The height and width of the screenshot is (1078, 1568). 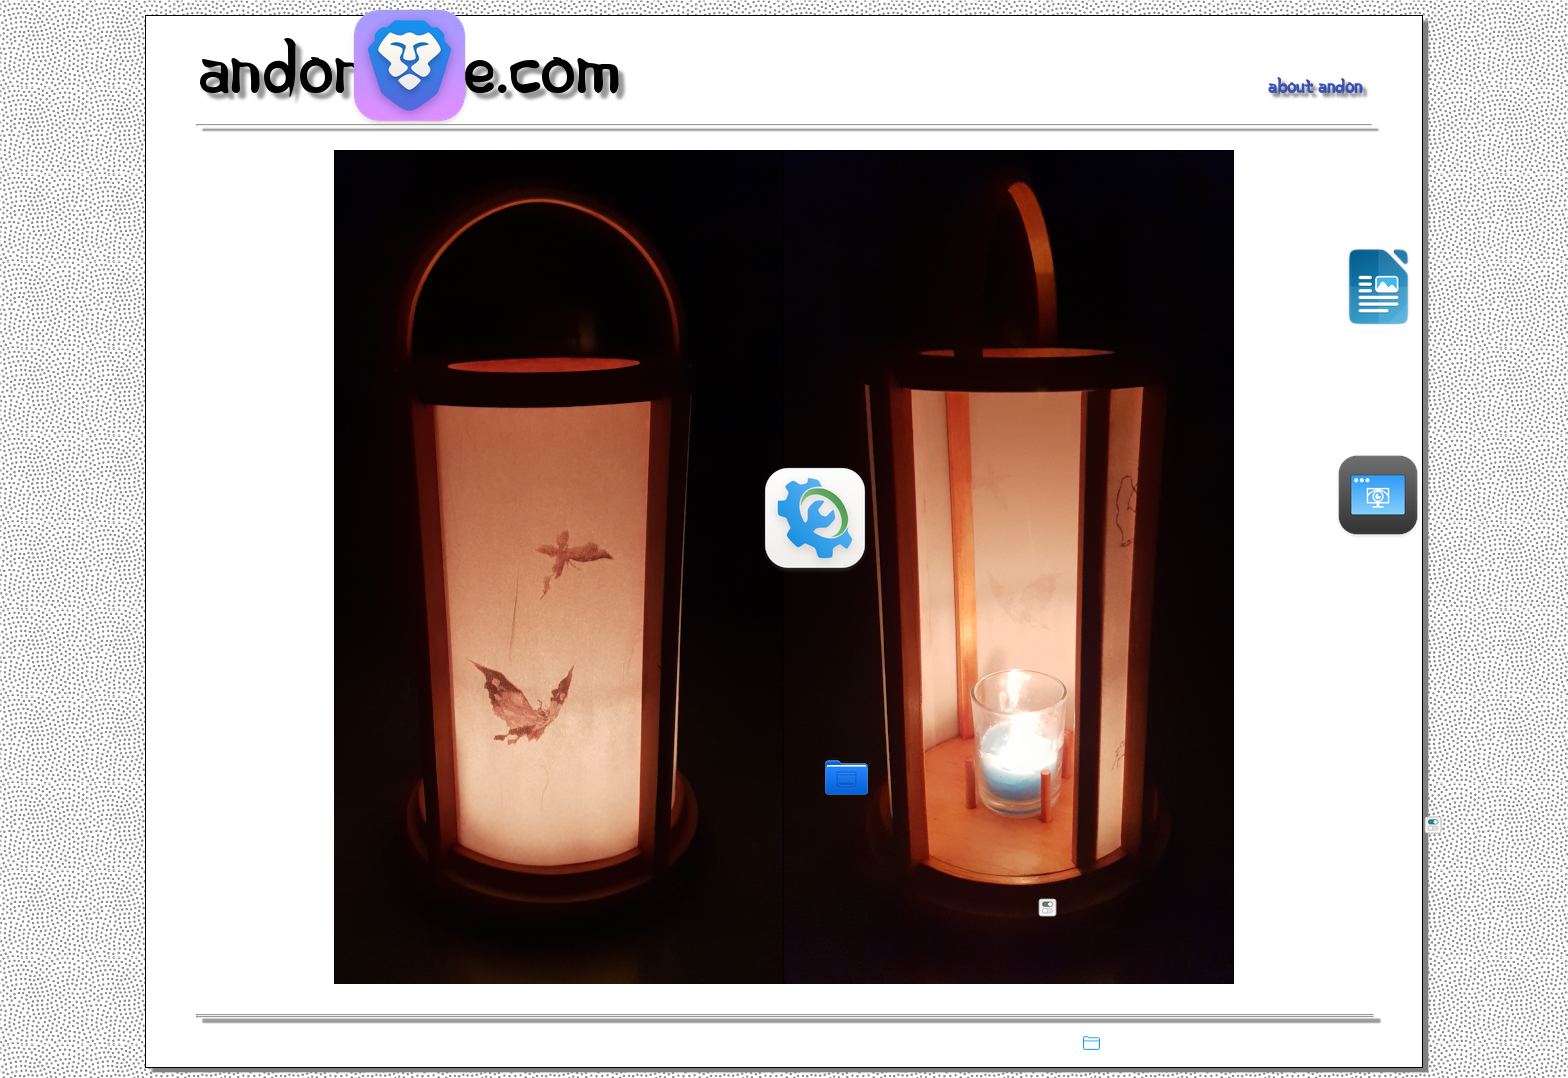 What do you see at coordinates (1378, 495) in the screenshot?
I see `open remote desktop or screen sharing preferences` at bounding box center [1378, 495].